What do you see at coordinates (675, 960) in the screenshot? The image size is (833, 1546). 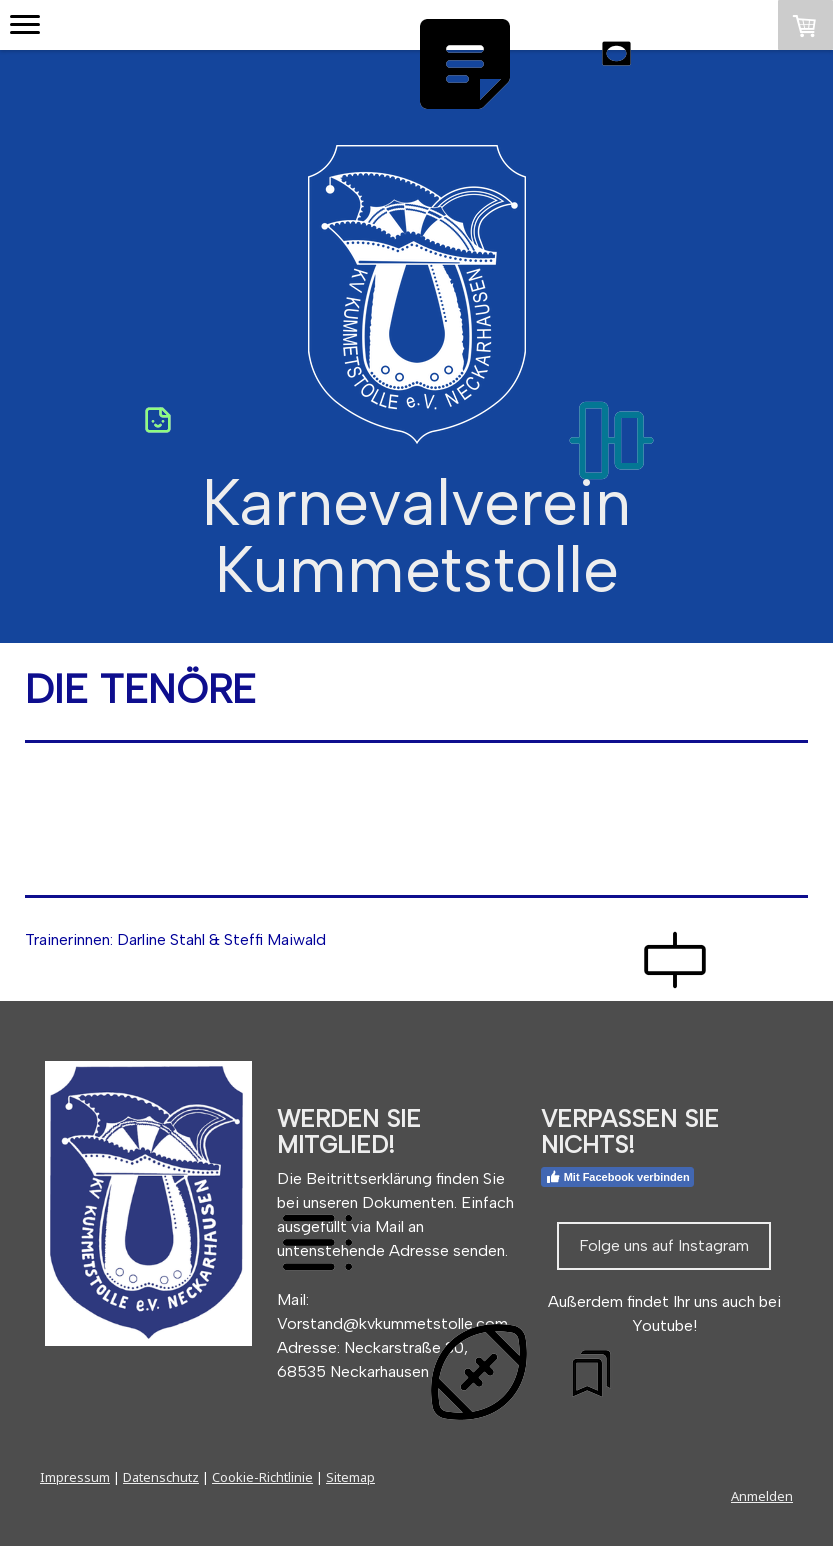 I see `align object to horizontal center` at bounding box center [675, 960].